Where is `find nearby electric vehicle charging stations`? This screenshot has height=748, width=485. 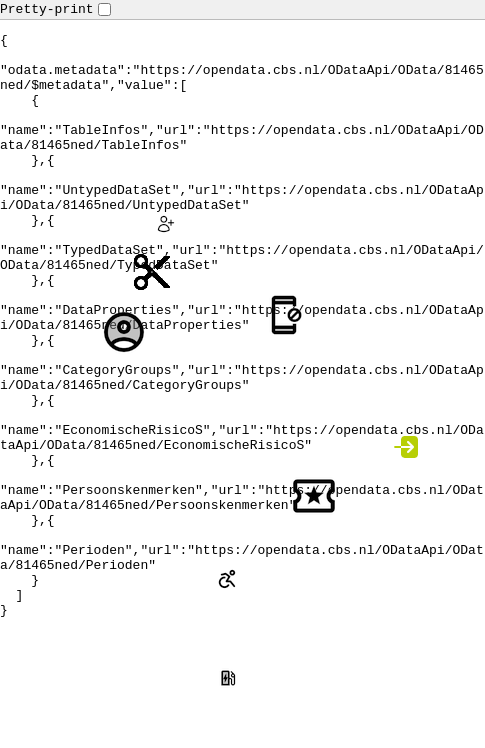 find nearby electric vehicle charging stations is located at coordinates (228, 678).